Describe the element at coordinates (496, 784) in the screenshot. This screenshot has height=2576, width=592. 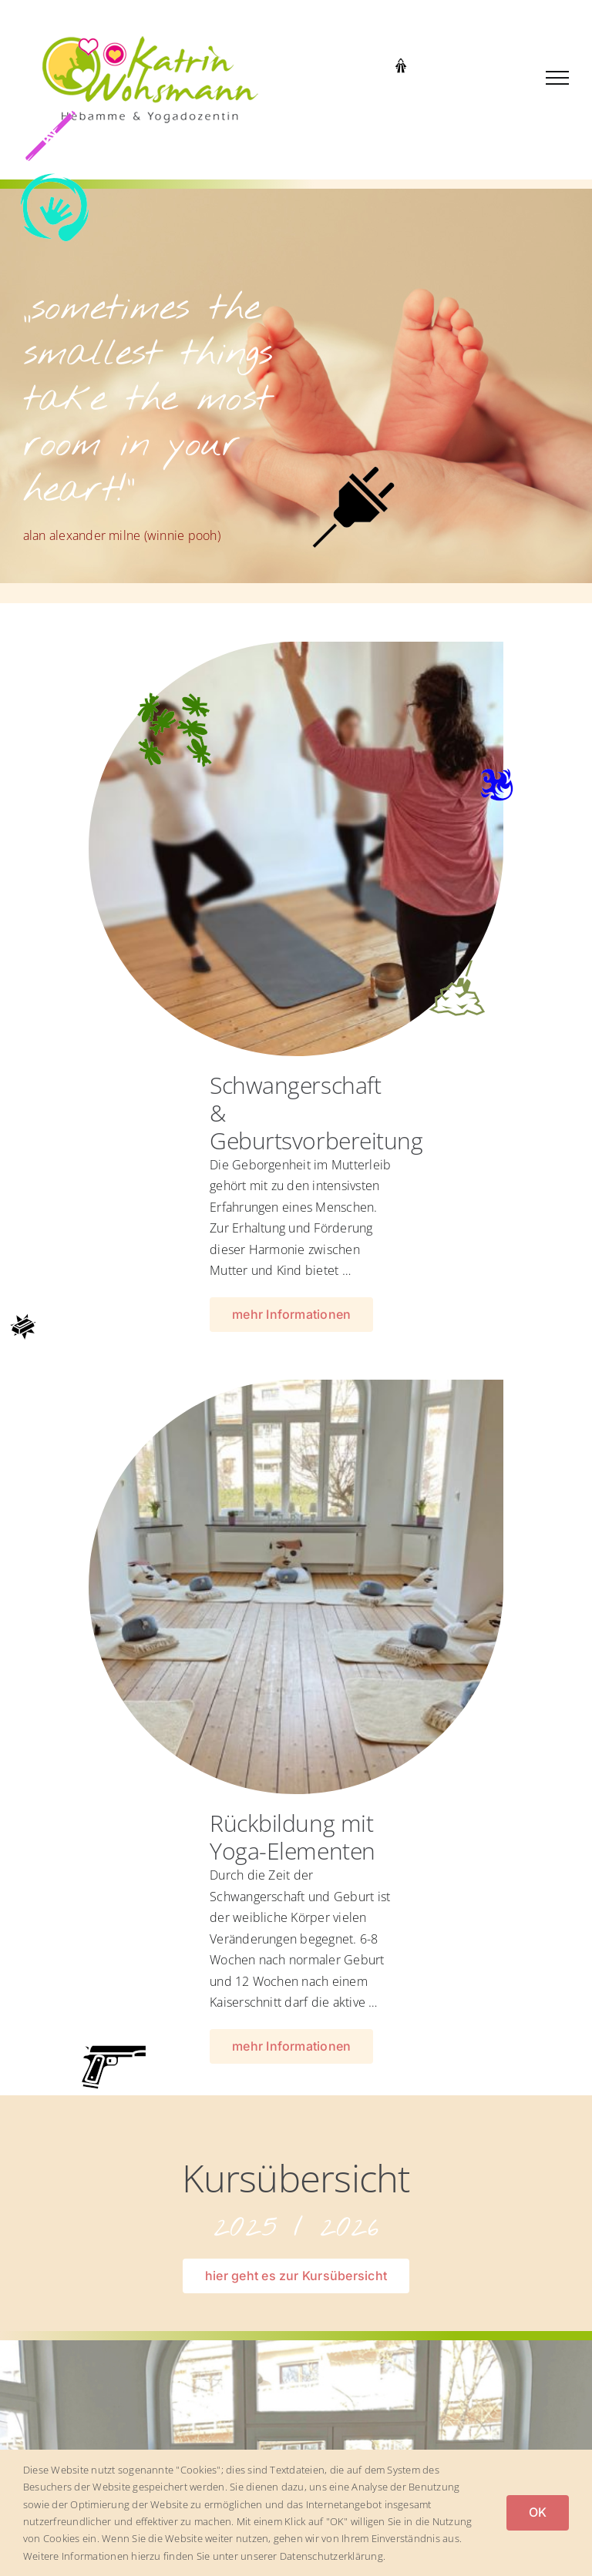
I see `fire elemental or nature-fire hybrid ability` at that location.